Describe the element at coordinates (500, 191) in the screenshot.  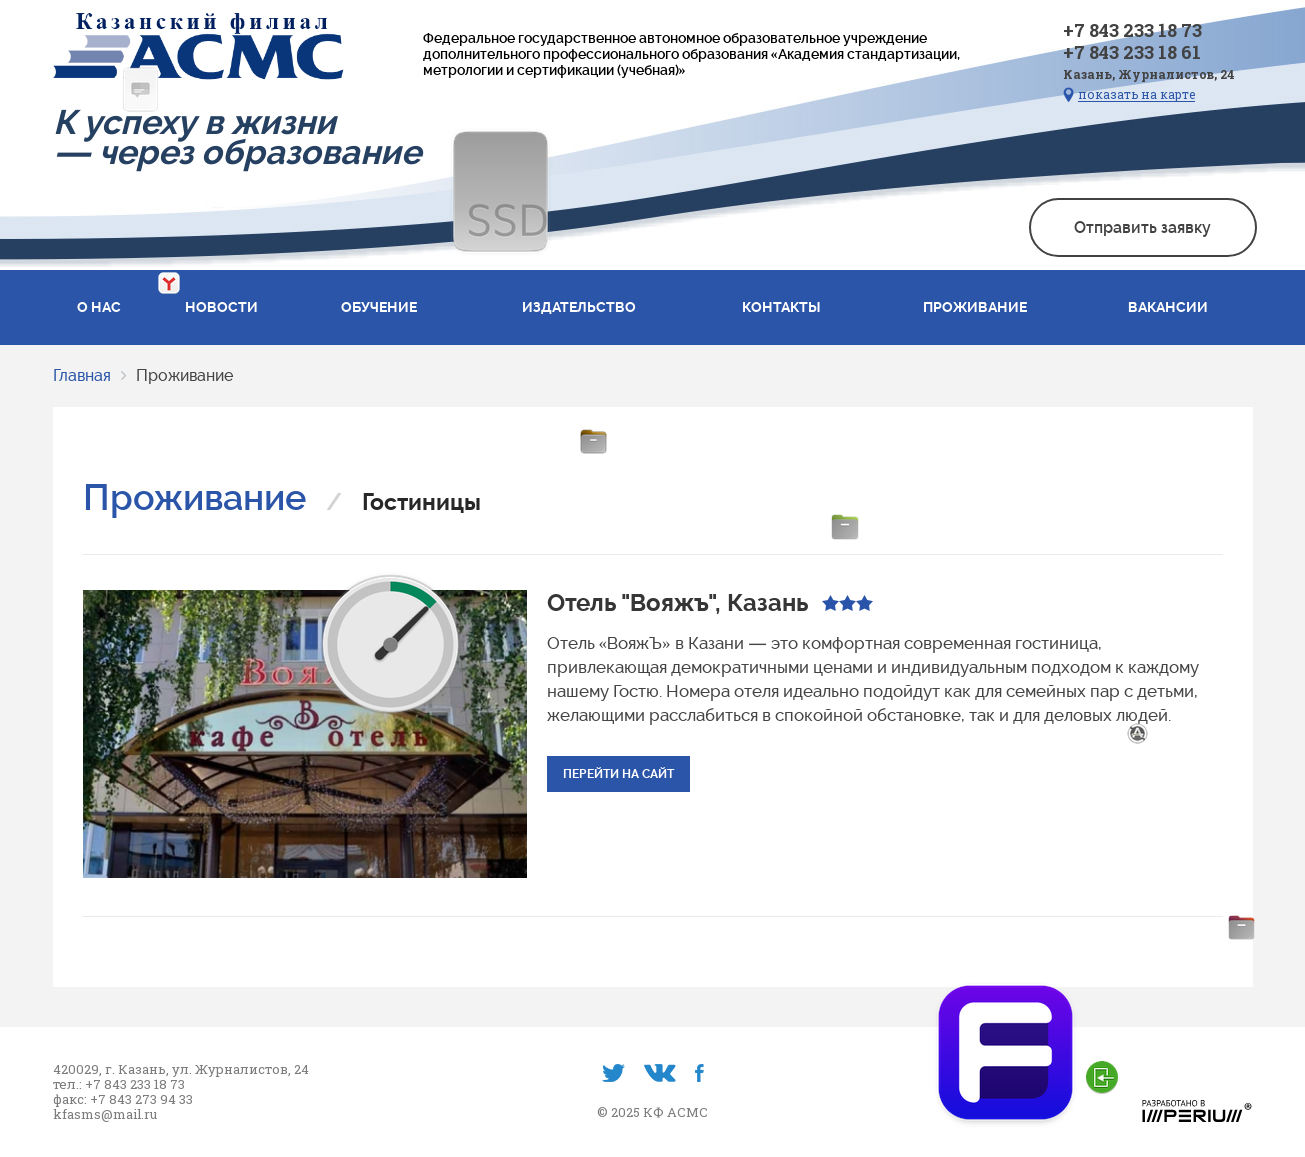
I see `indicates a solid state drive (SSD) storage device` at that location.